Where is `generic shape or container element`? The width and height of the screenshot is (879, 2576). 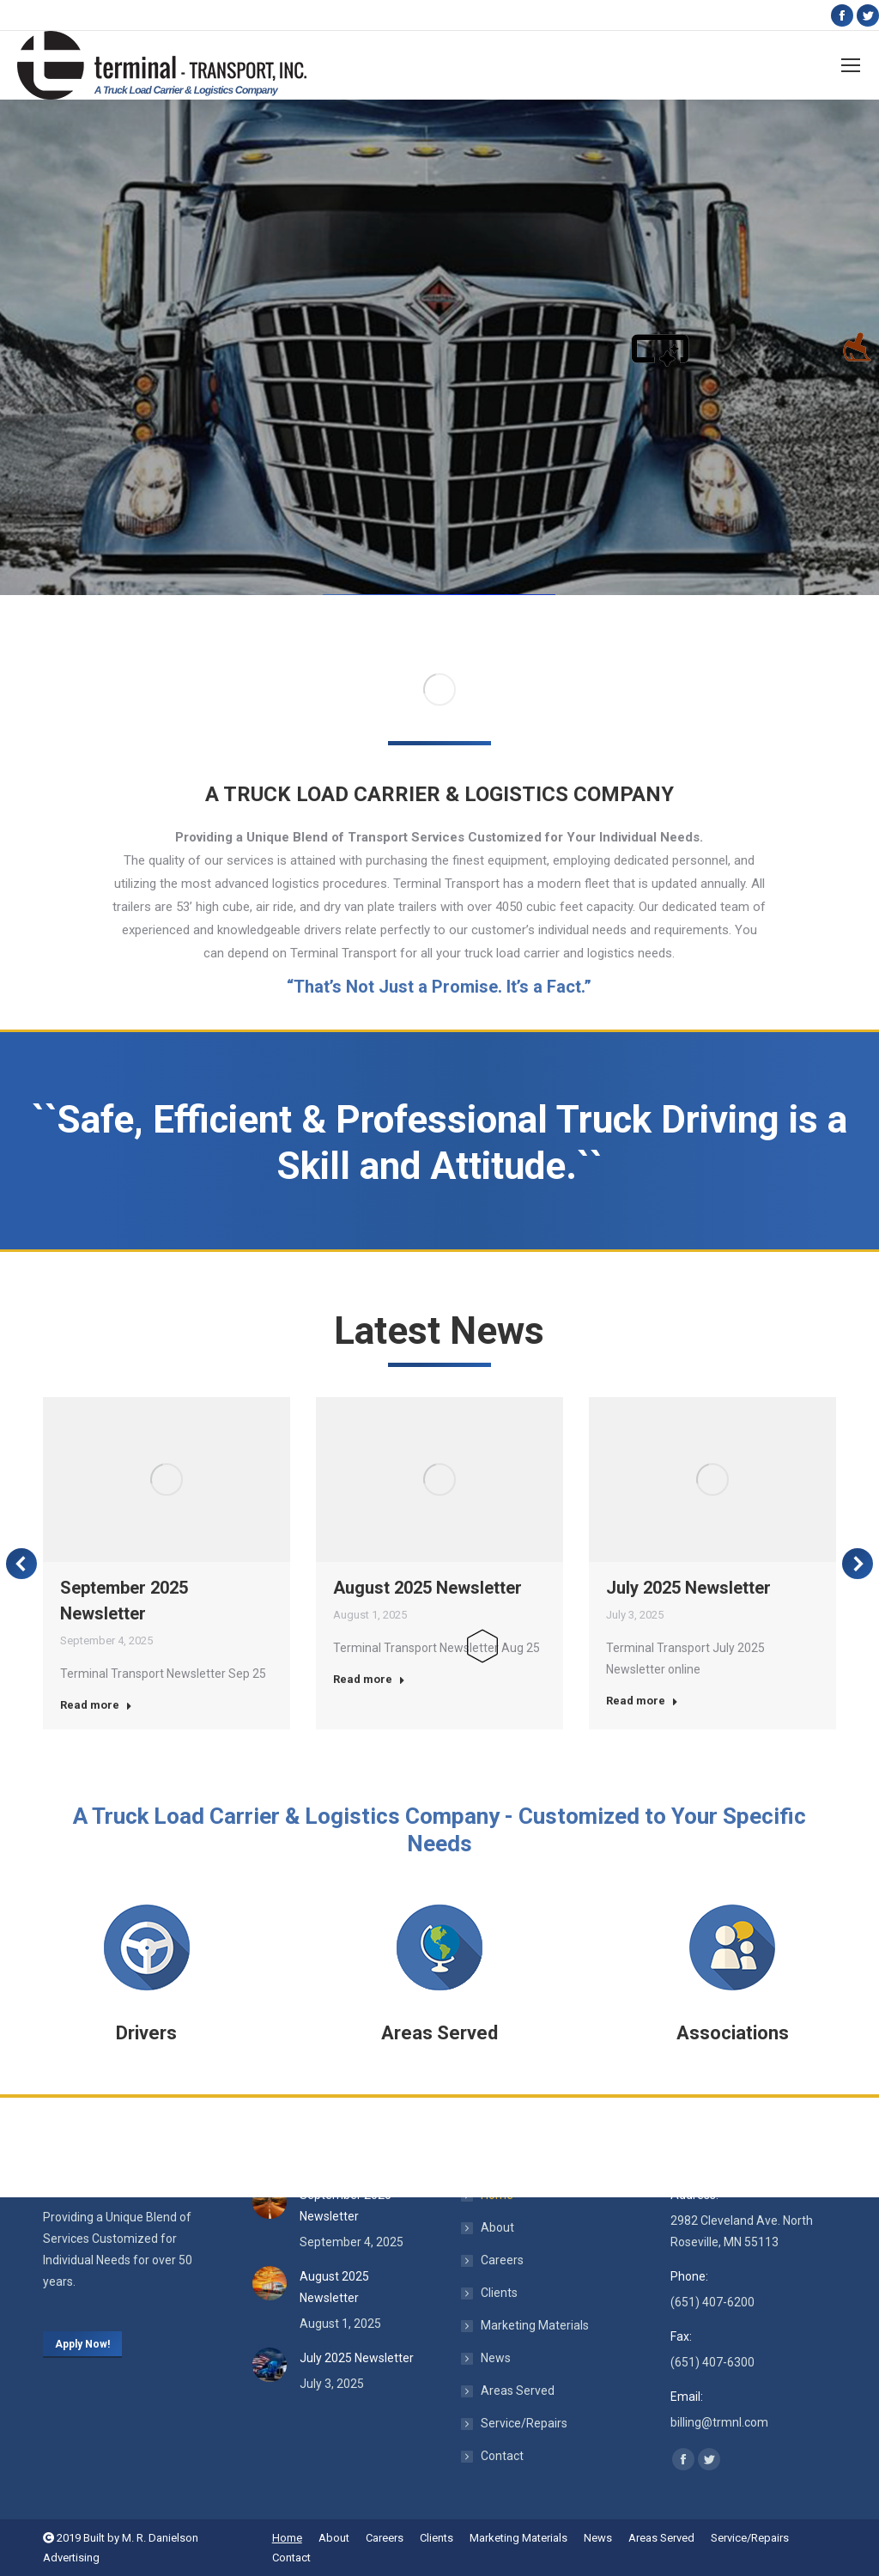
generic shape or container element is located at coordinates (482, 1646).